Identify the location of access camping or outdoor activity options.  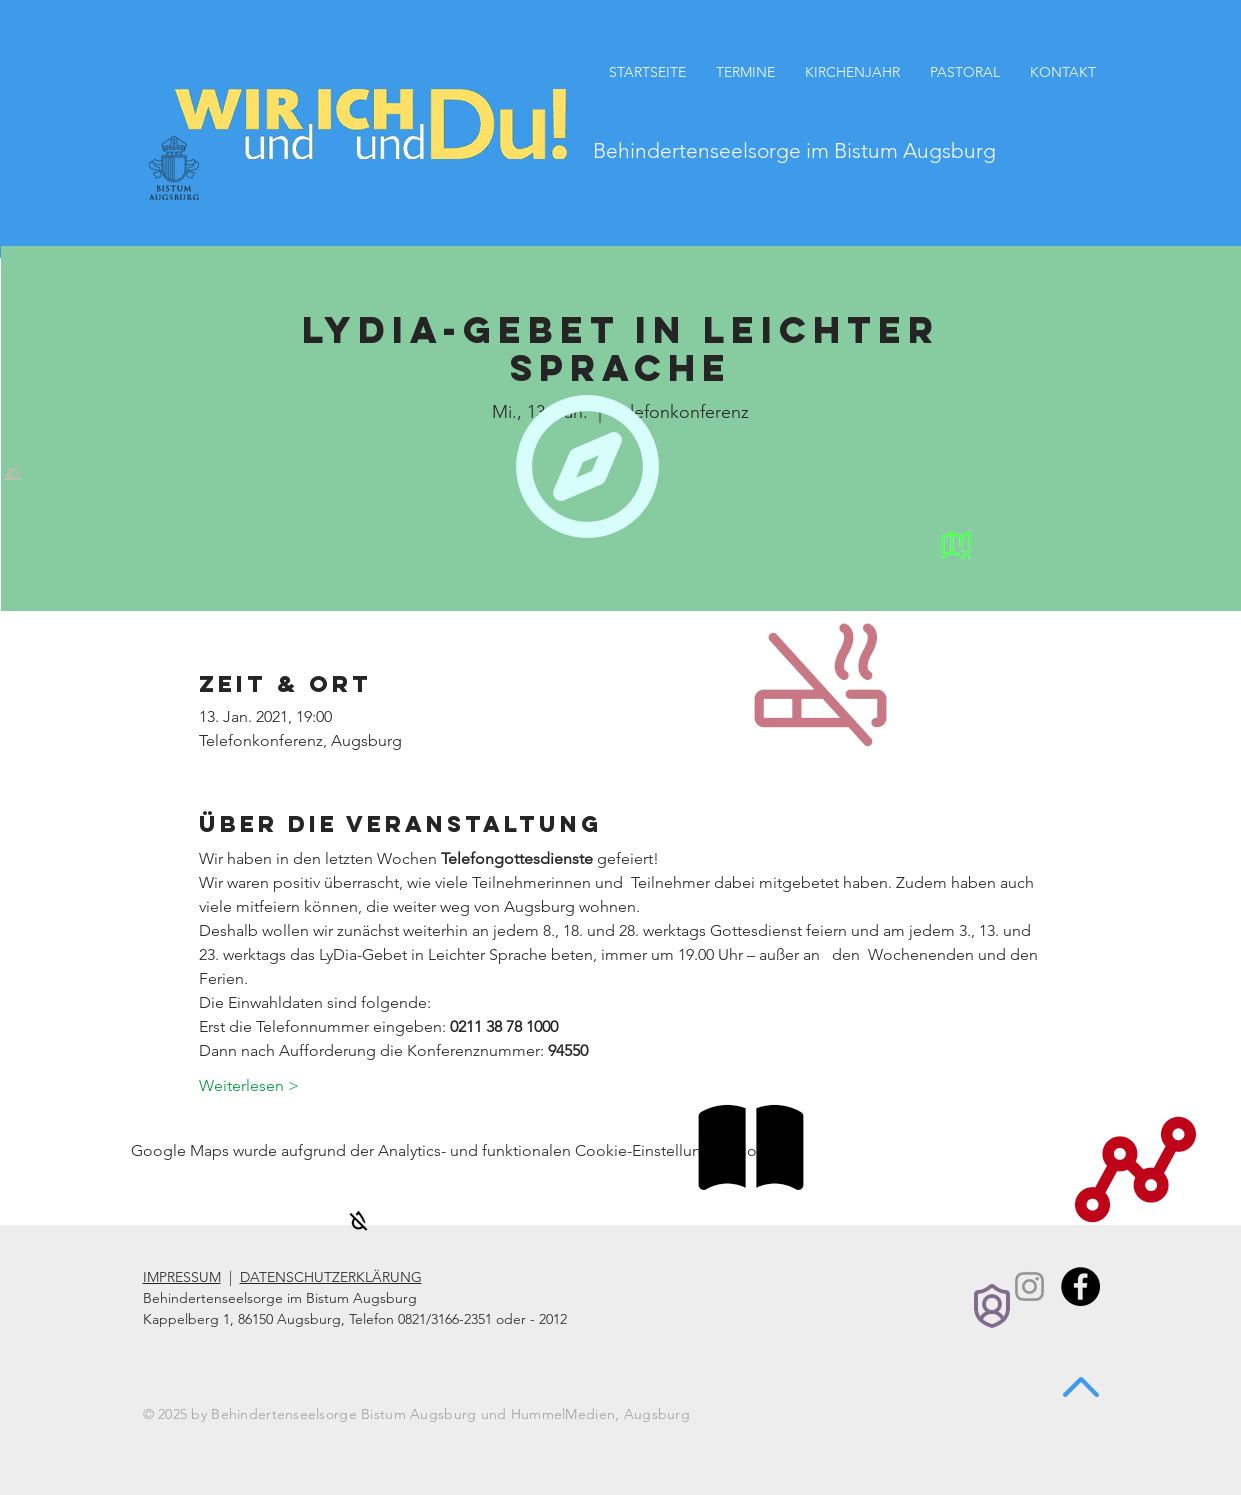
(13, 475).